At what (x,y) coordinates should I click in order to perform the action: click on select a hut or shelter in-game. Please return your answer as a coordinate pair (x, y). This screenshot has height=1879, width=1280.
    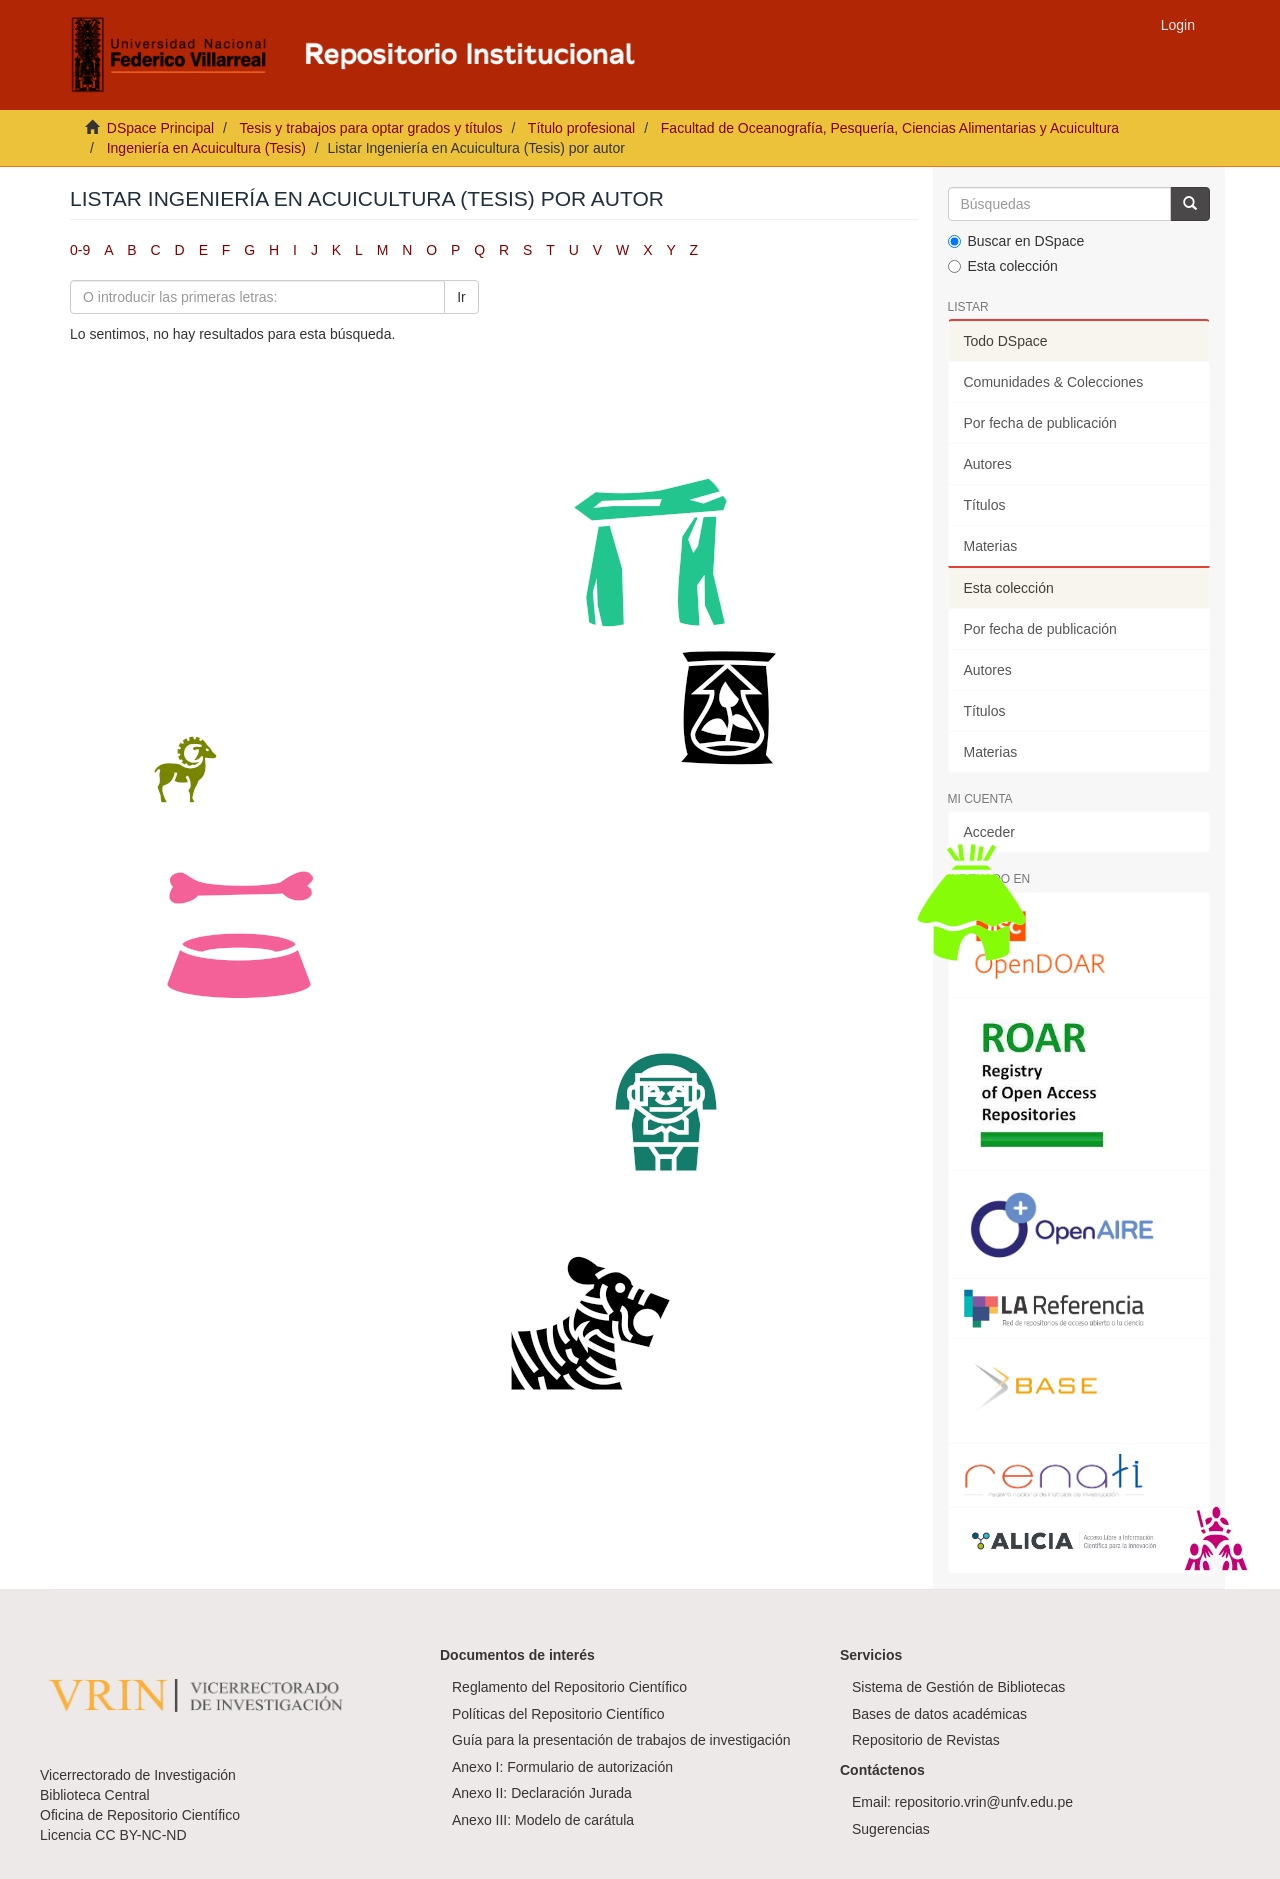
    Looking at the image, I should click on (971, 902).